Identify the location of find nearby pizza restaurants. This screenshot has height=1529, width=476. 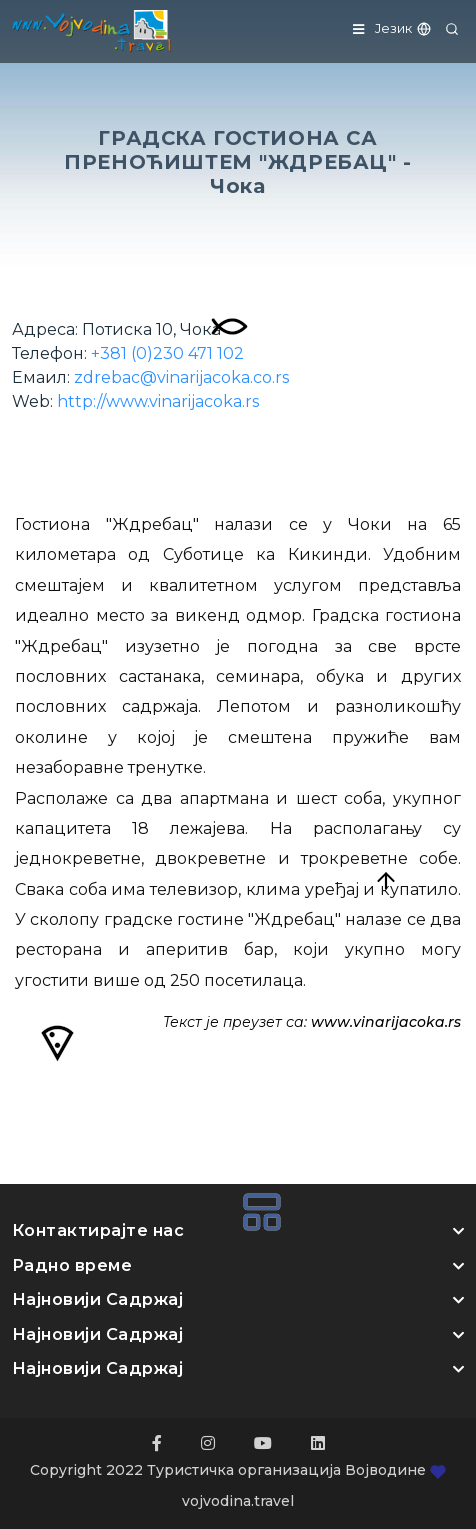
(57, 1043).